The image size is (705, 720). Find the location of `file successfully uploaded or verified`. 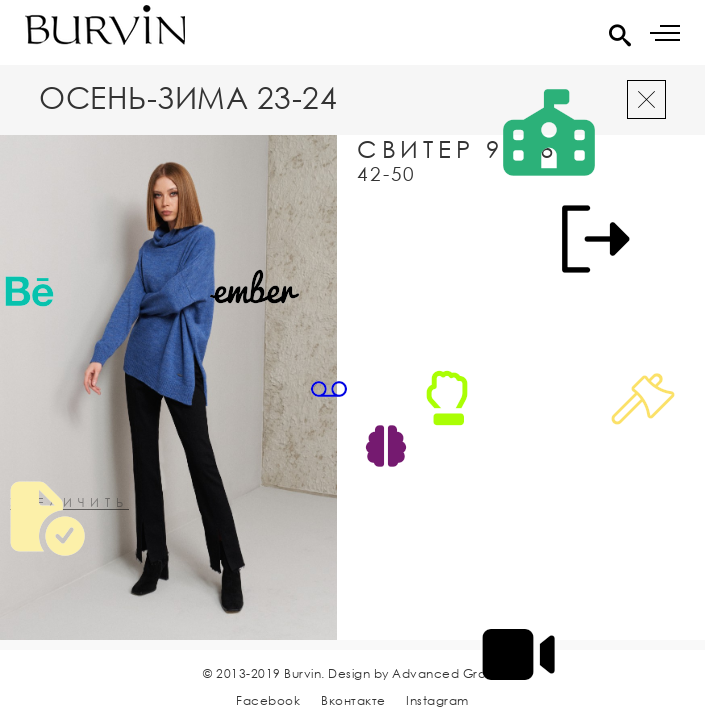

file successfully uploaded or verified is located at coordinates (45, 516).